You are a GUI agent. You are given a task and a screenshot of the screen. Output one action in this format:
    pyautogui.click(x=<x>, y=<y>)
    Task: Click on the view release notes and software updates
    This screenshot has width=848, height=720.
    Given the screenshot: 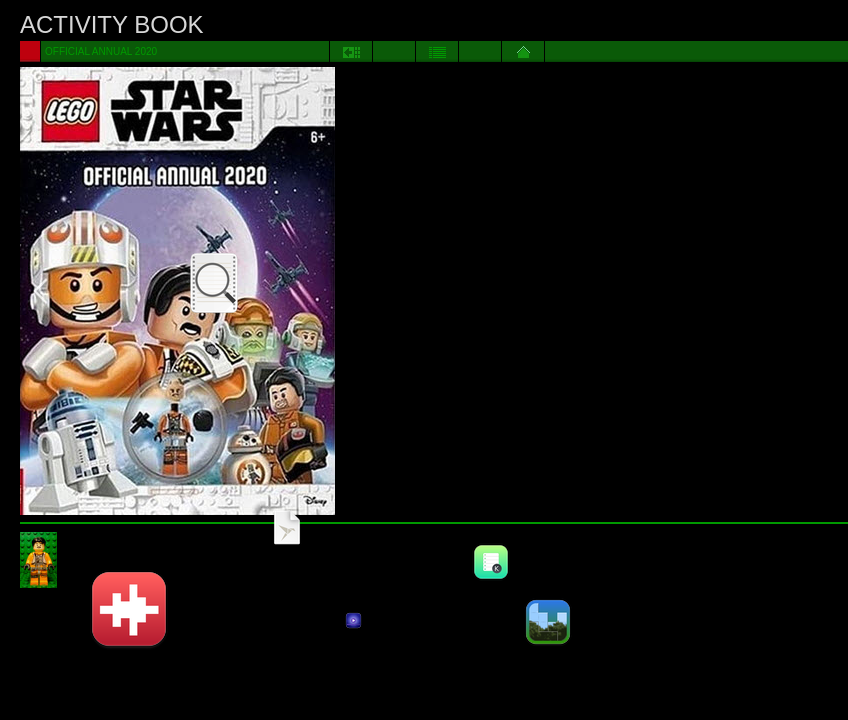 What is the action you would take?
    pyautogui.click(x=491, y=562)
    